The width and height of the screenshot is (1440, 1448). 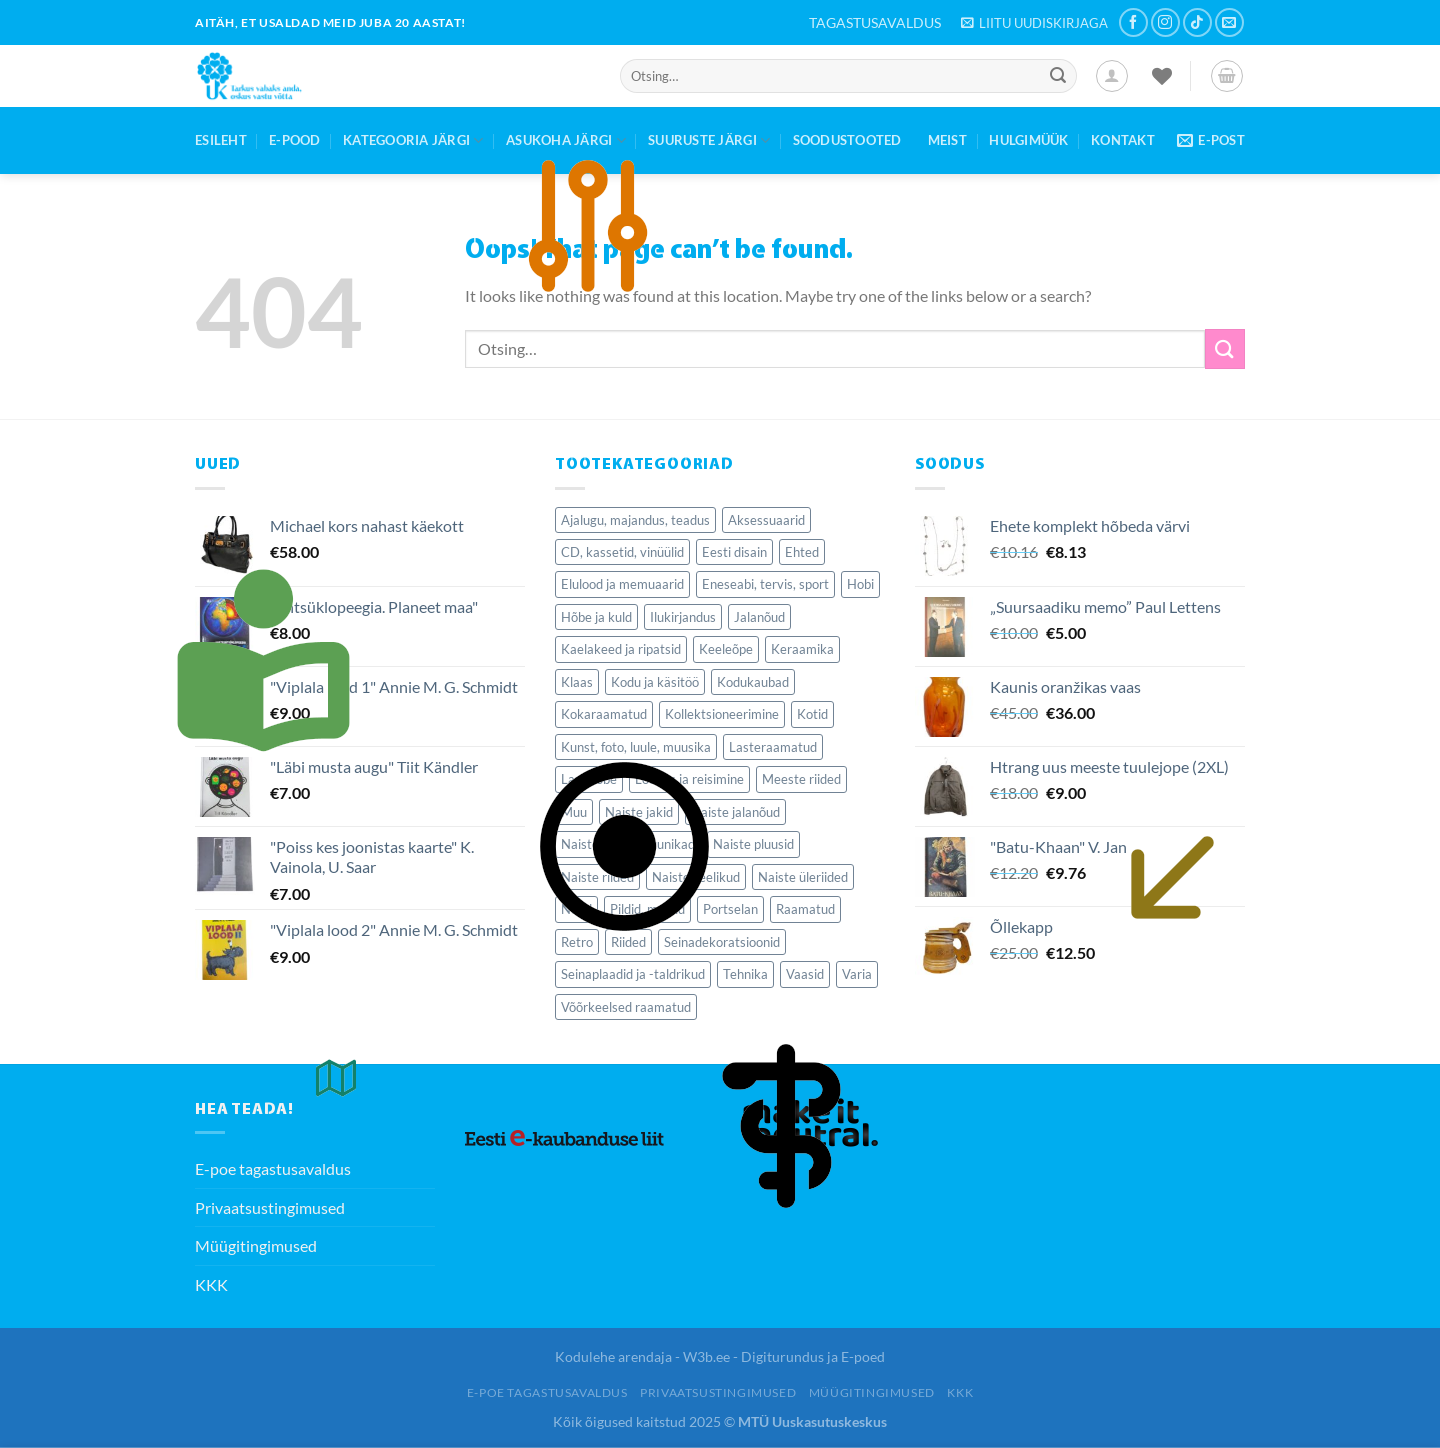 I want to click on adjust settings or preferences, so click(x=588, y=226).